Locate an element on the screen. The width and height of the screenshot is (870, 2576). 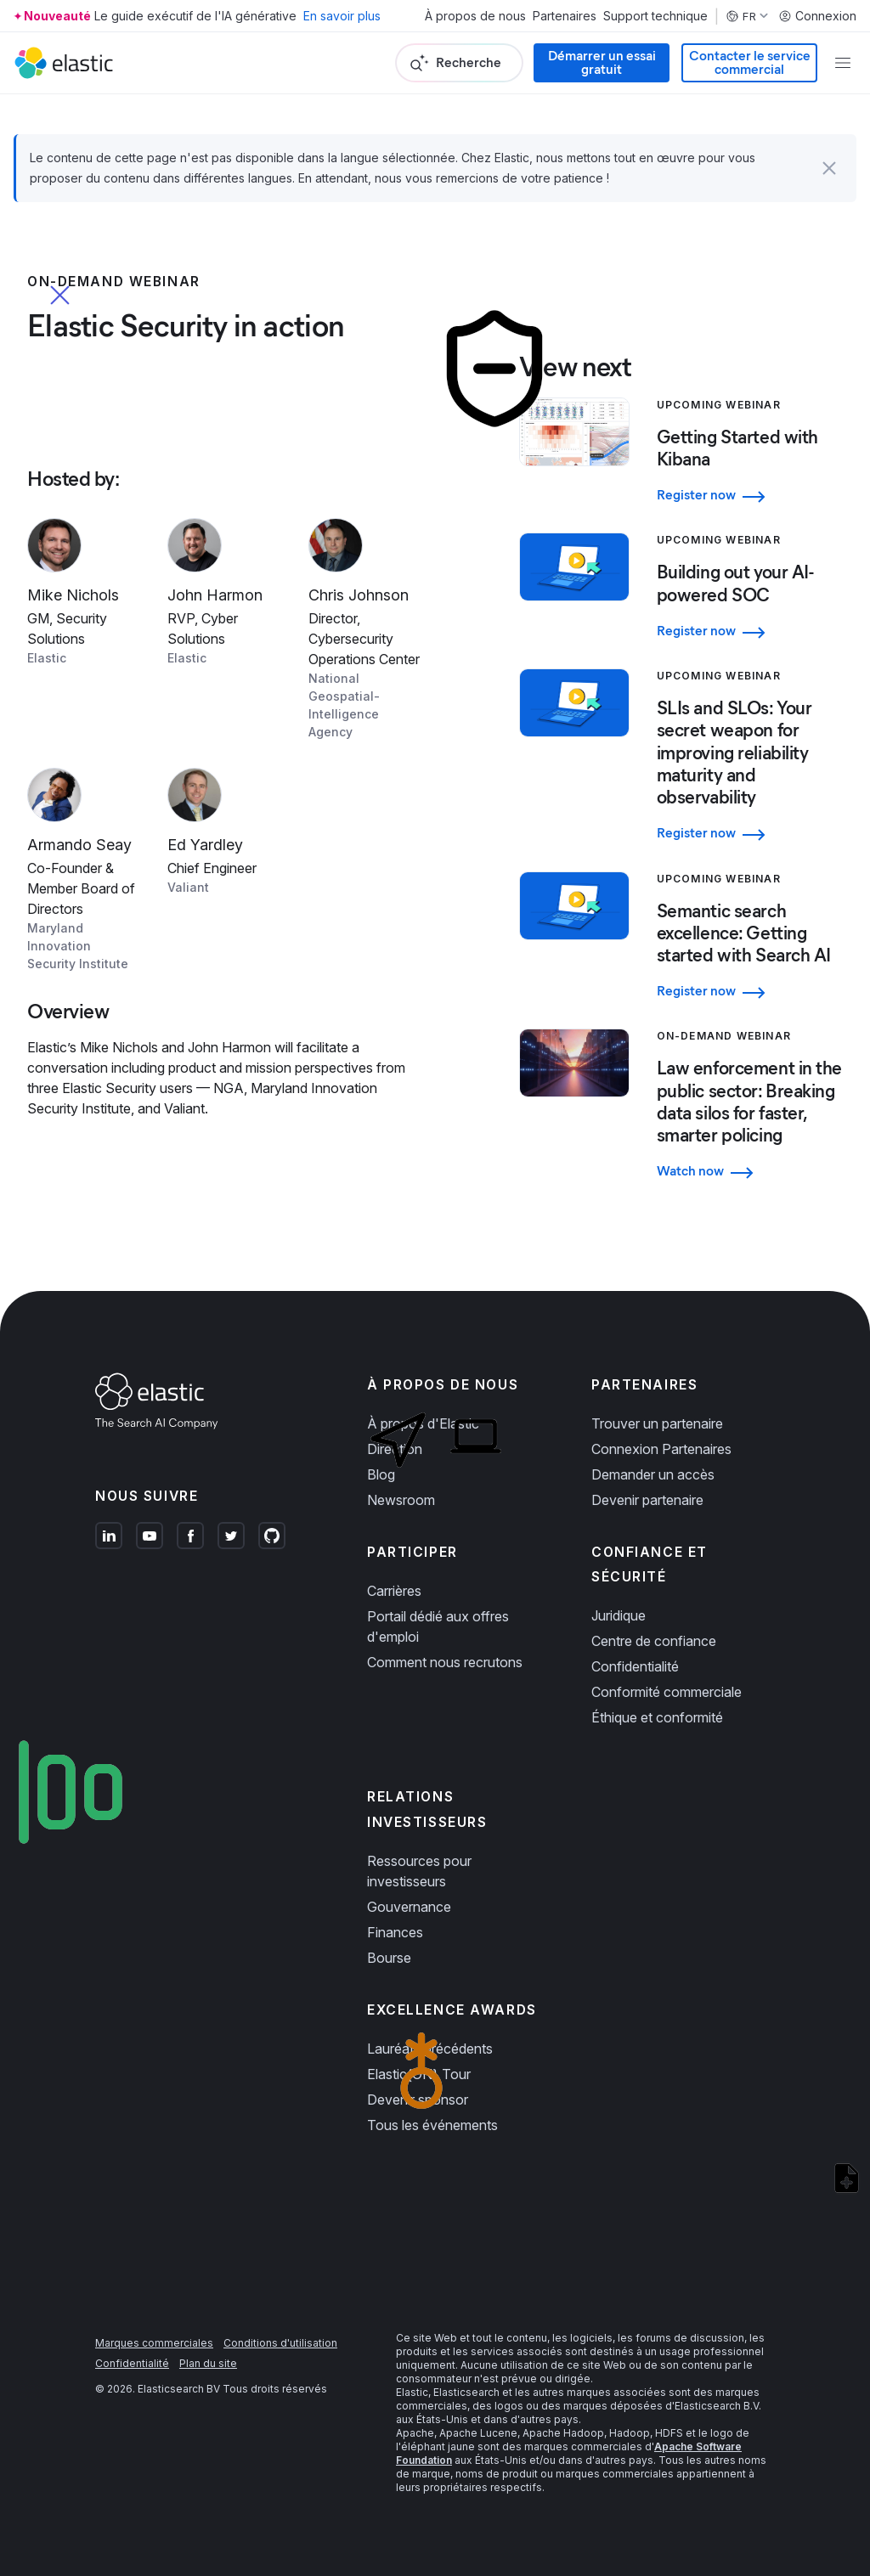
indicates non-binary gender identity option is located at coordinates (421, 2071).